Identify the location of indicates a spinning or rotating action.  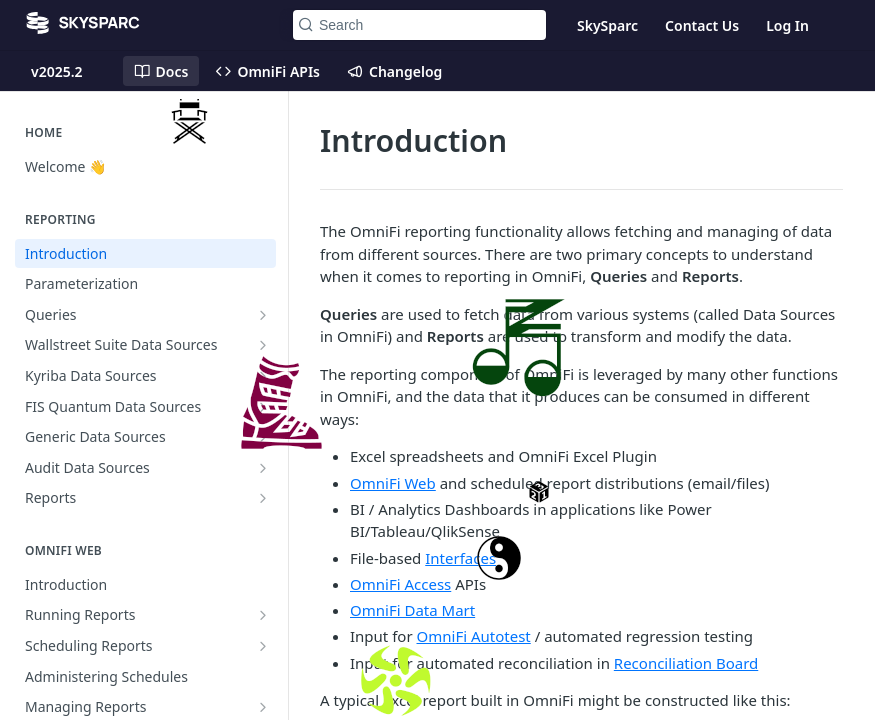
(396, 680).